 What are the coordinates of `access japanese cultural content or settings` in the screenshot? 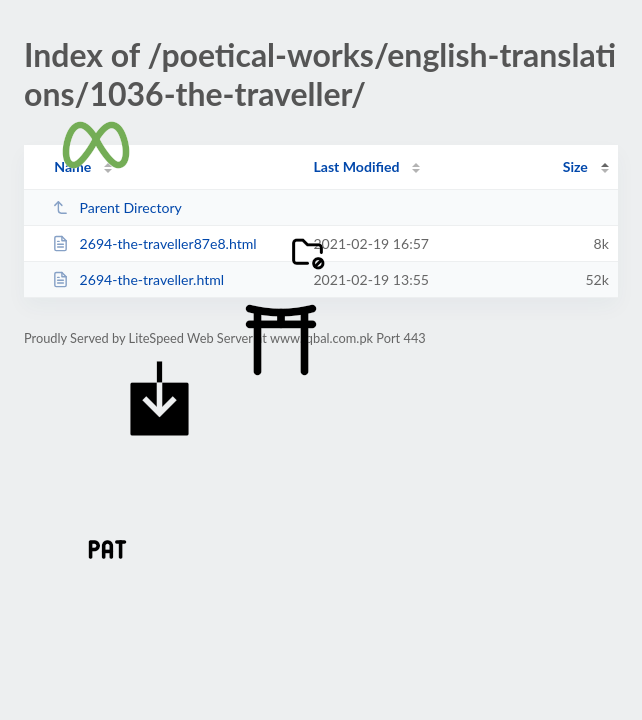 It's located at (281, 340).